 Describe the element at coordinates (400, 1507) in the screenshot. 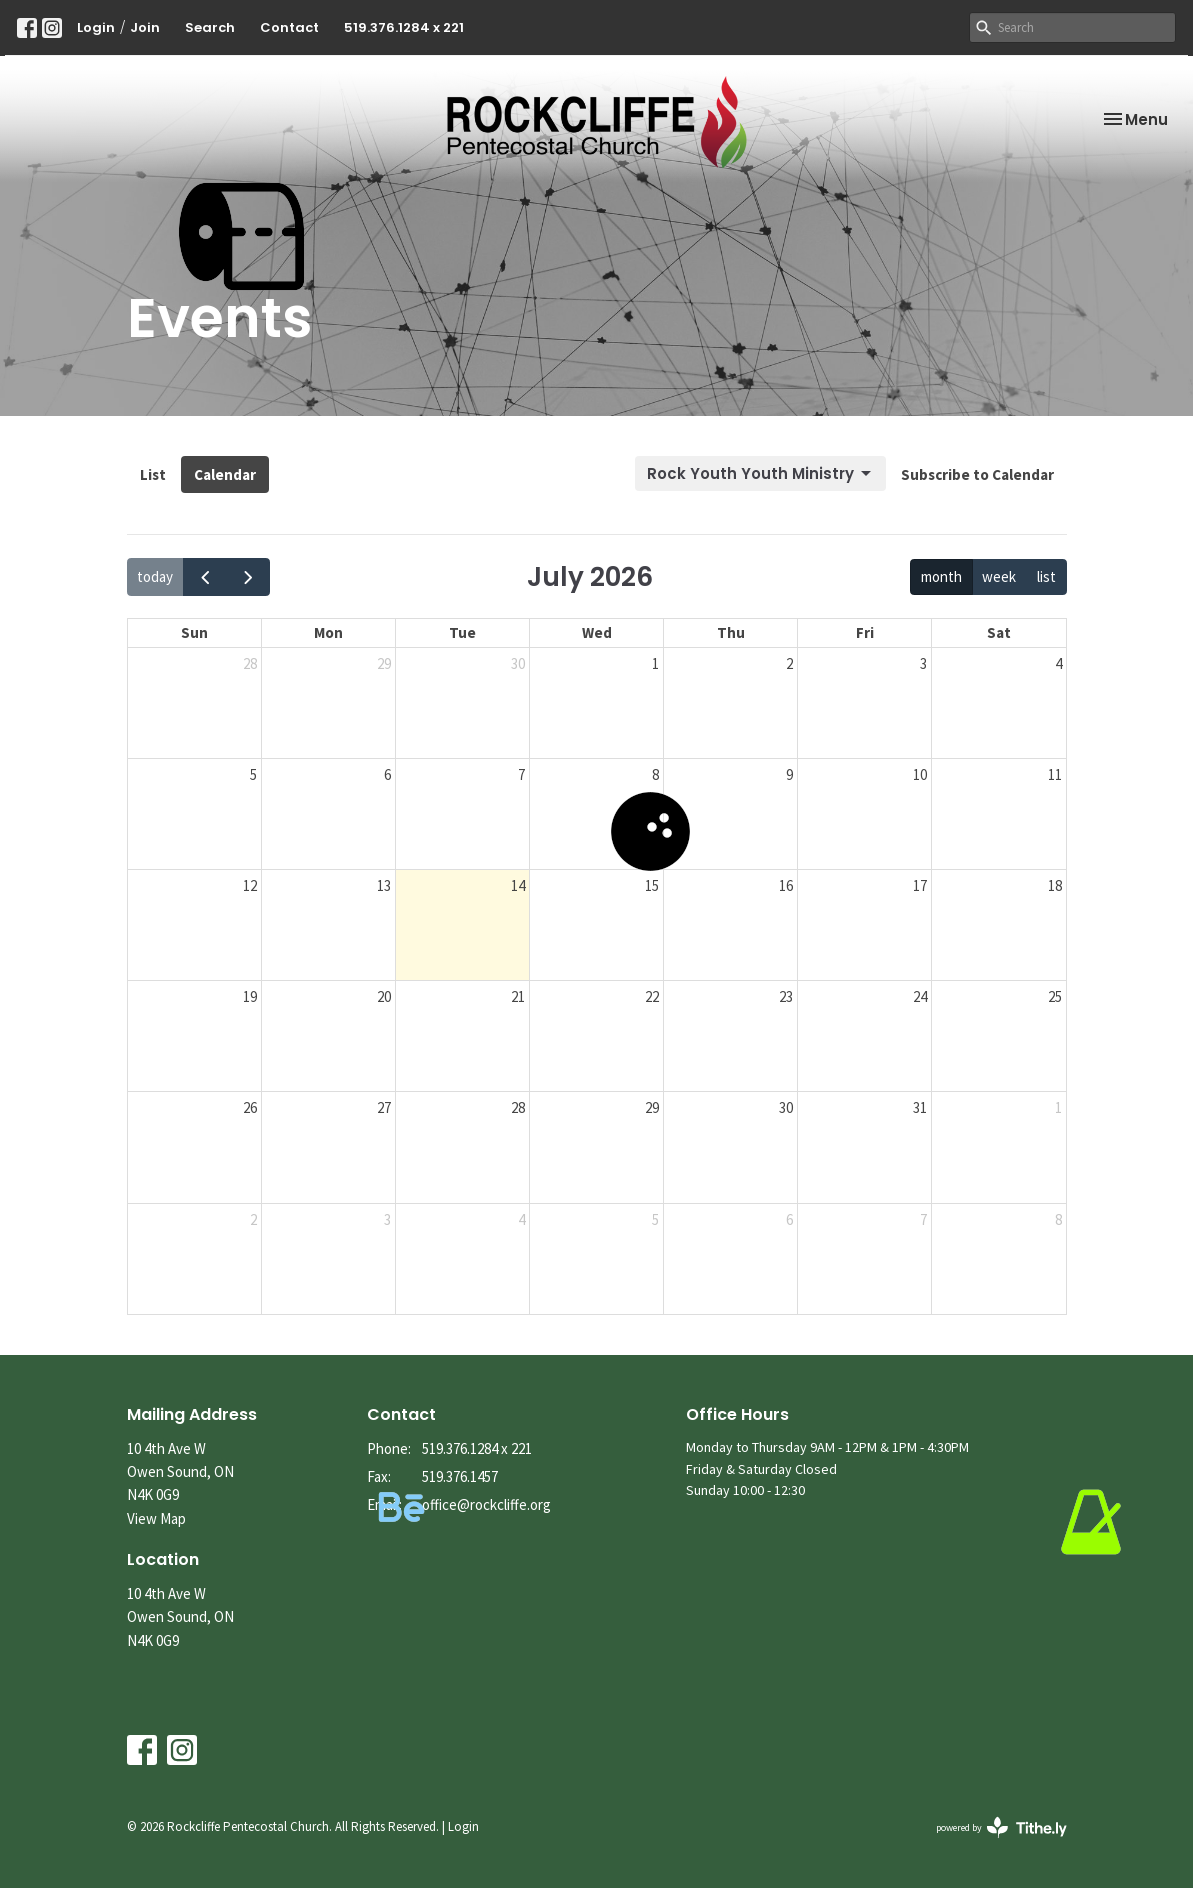

I see `link to Behance portfolio` at that location.